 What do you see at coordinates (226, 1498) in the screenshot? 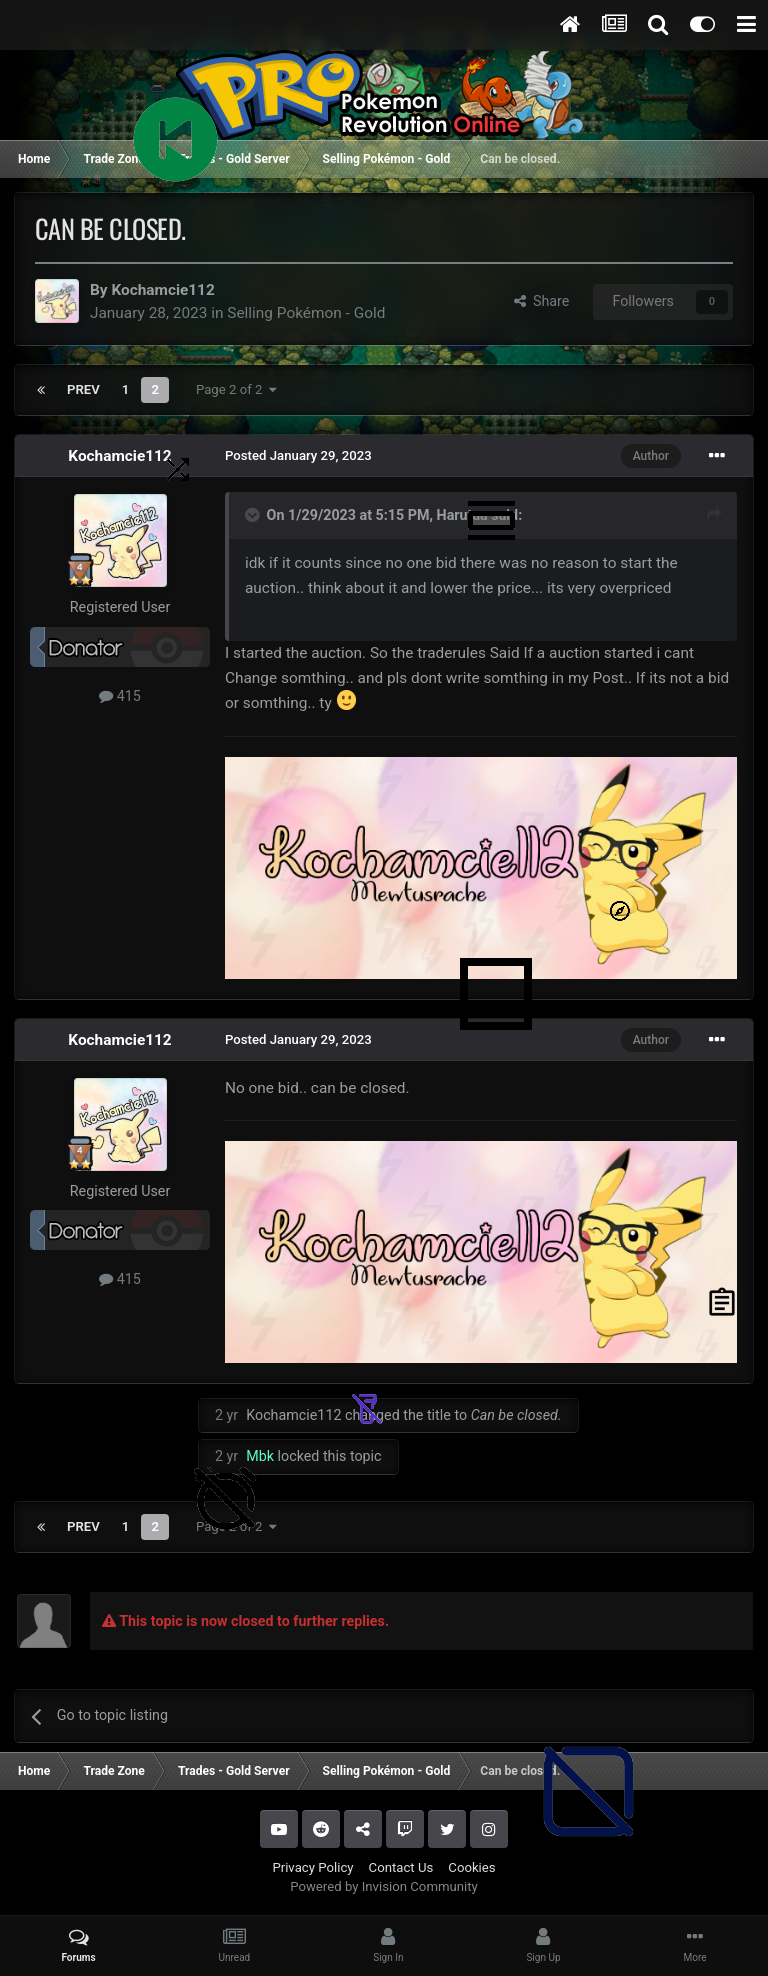
I see `disable or turn off alarm` at bounding box center [226, 1498].